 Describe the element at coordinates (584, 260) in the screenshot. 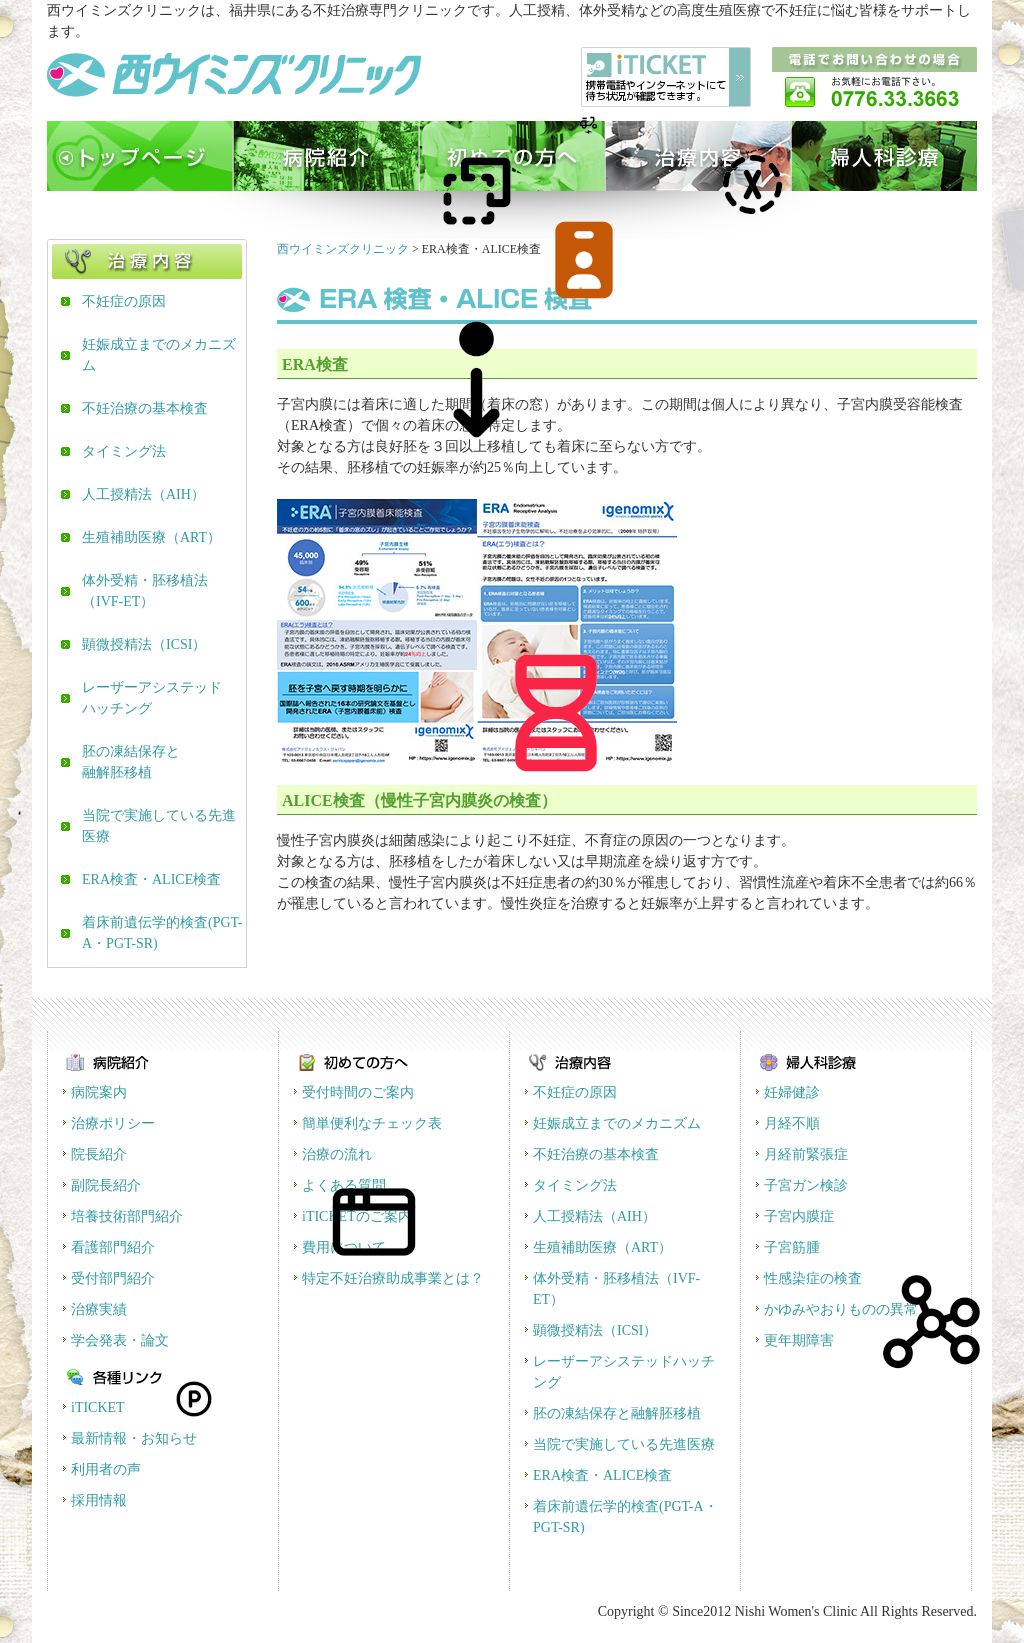

I see `view user identification or profile badge` at that location.